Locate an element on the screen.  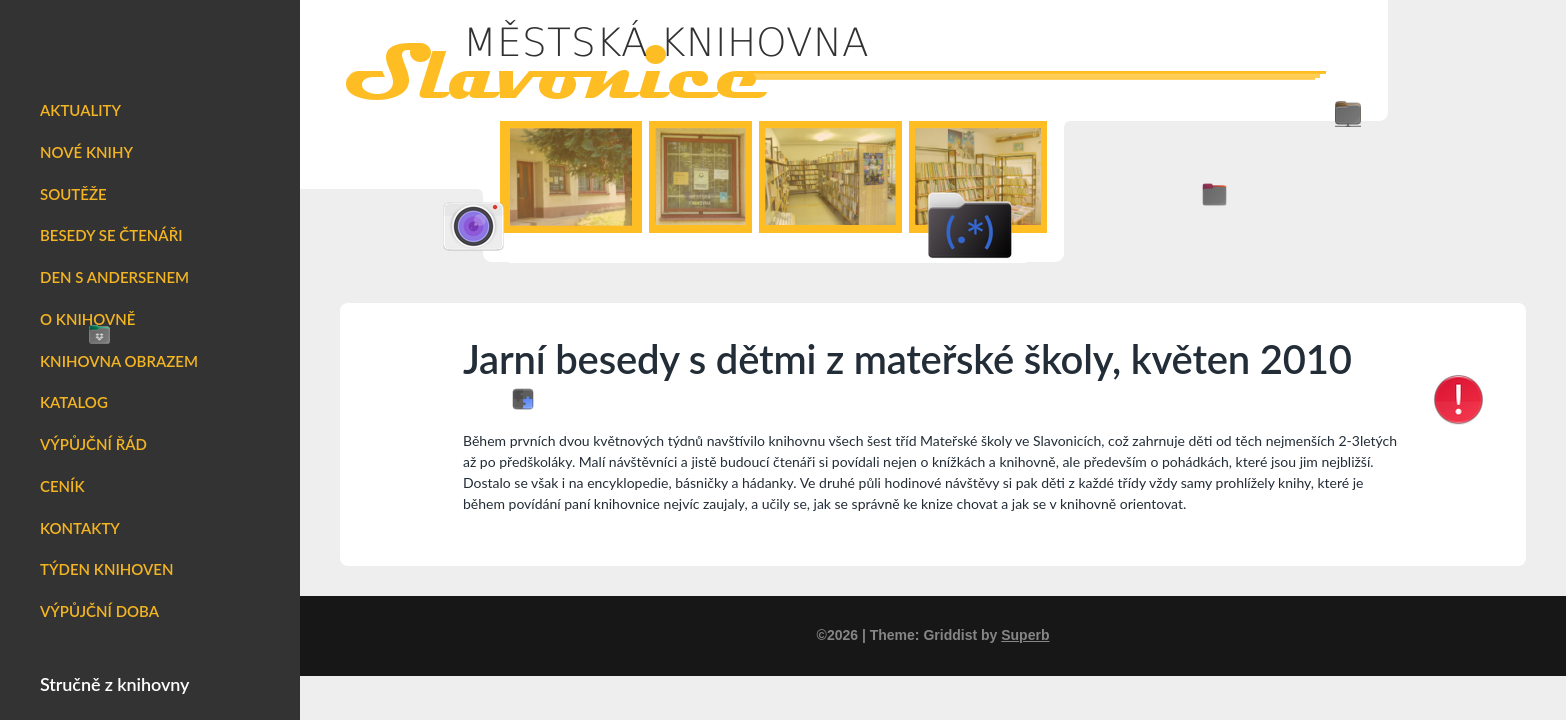
manage bluetooth plugins or extensions is located at coordinates (523, 399).